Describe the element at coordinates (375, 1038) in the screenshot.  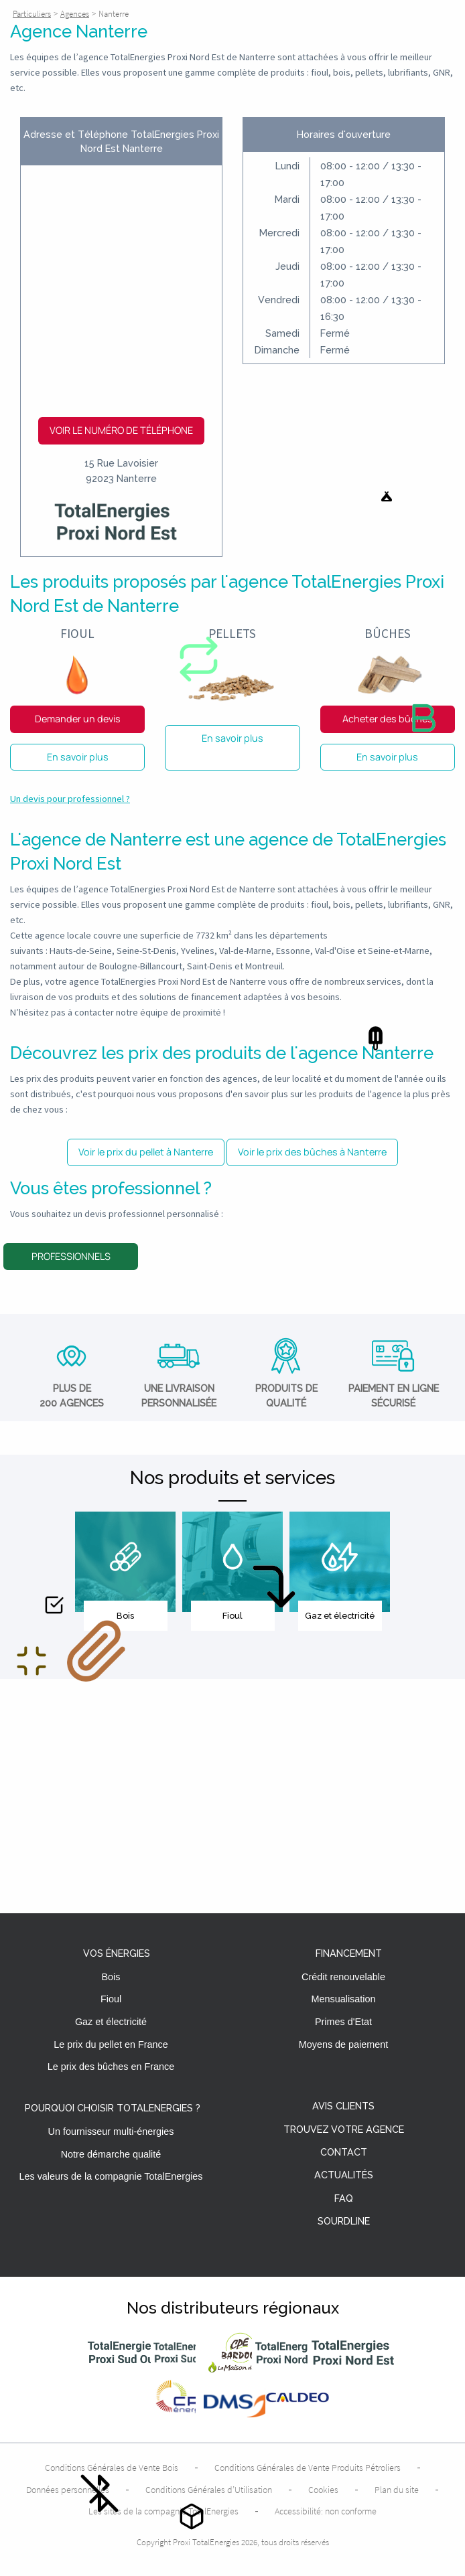
I see `access summer treats or frozen desserts category` at that location.